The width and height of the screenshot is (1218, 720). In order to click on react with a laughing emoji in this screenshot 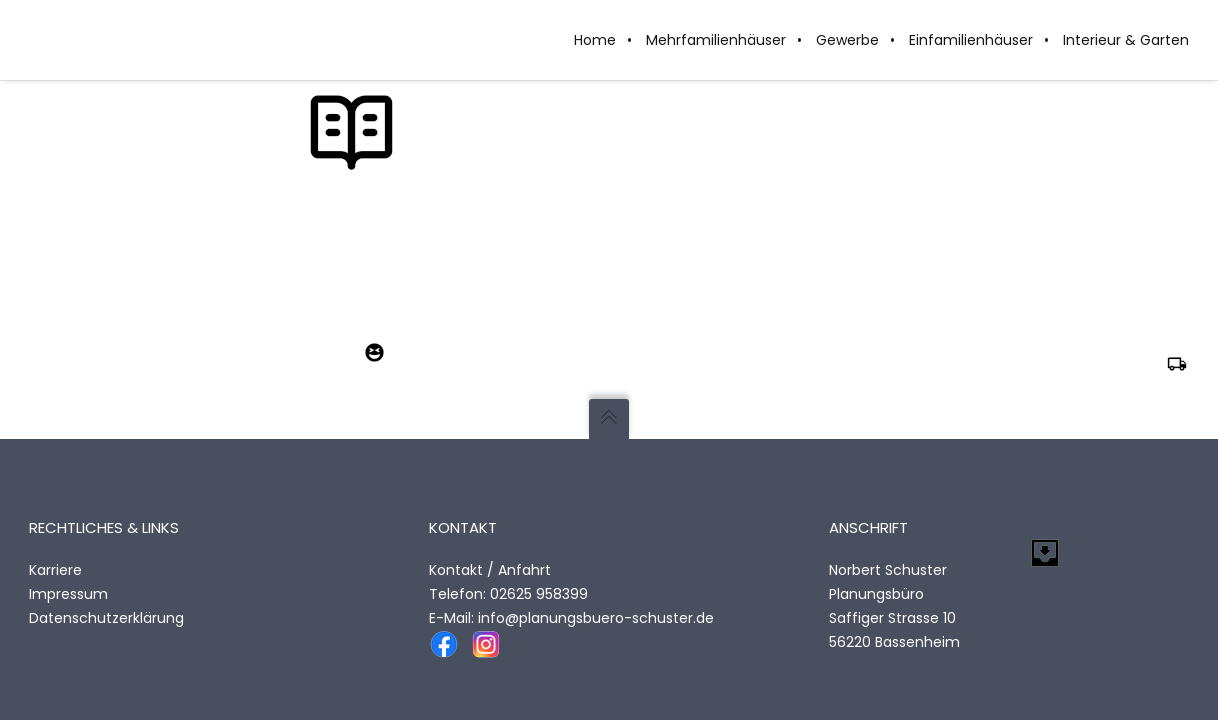, I will do `click(374, 352)`.